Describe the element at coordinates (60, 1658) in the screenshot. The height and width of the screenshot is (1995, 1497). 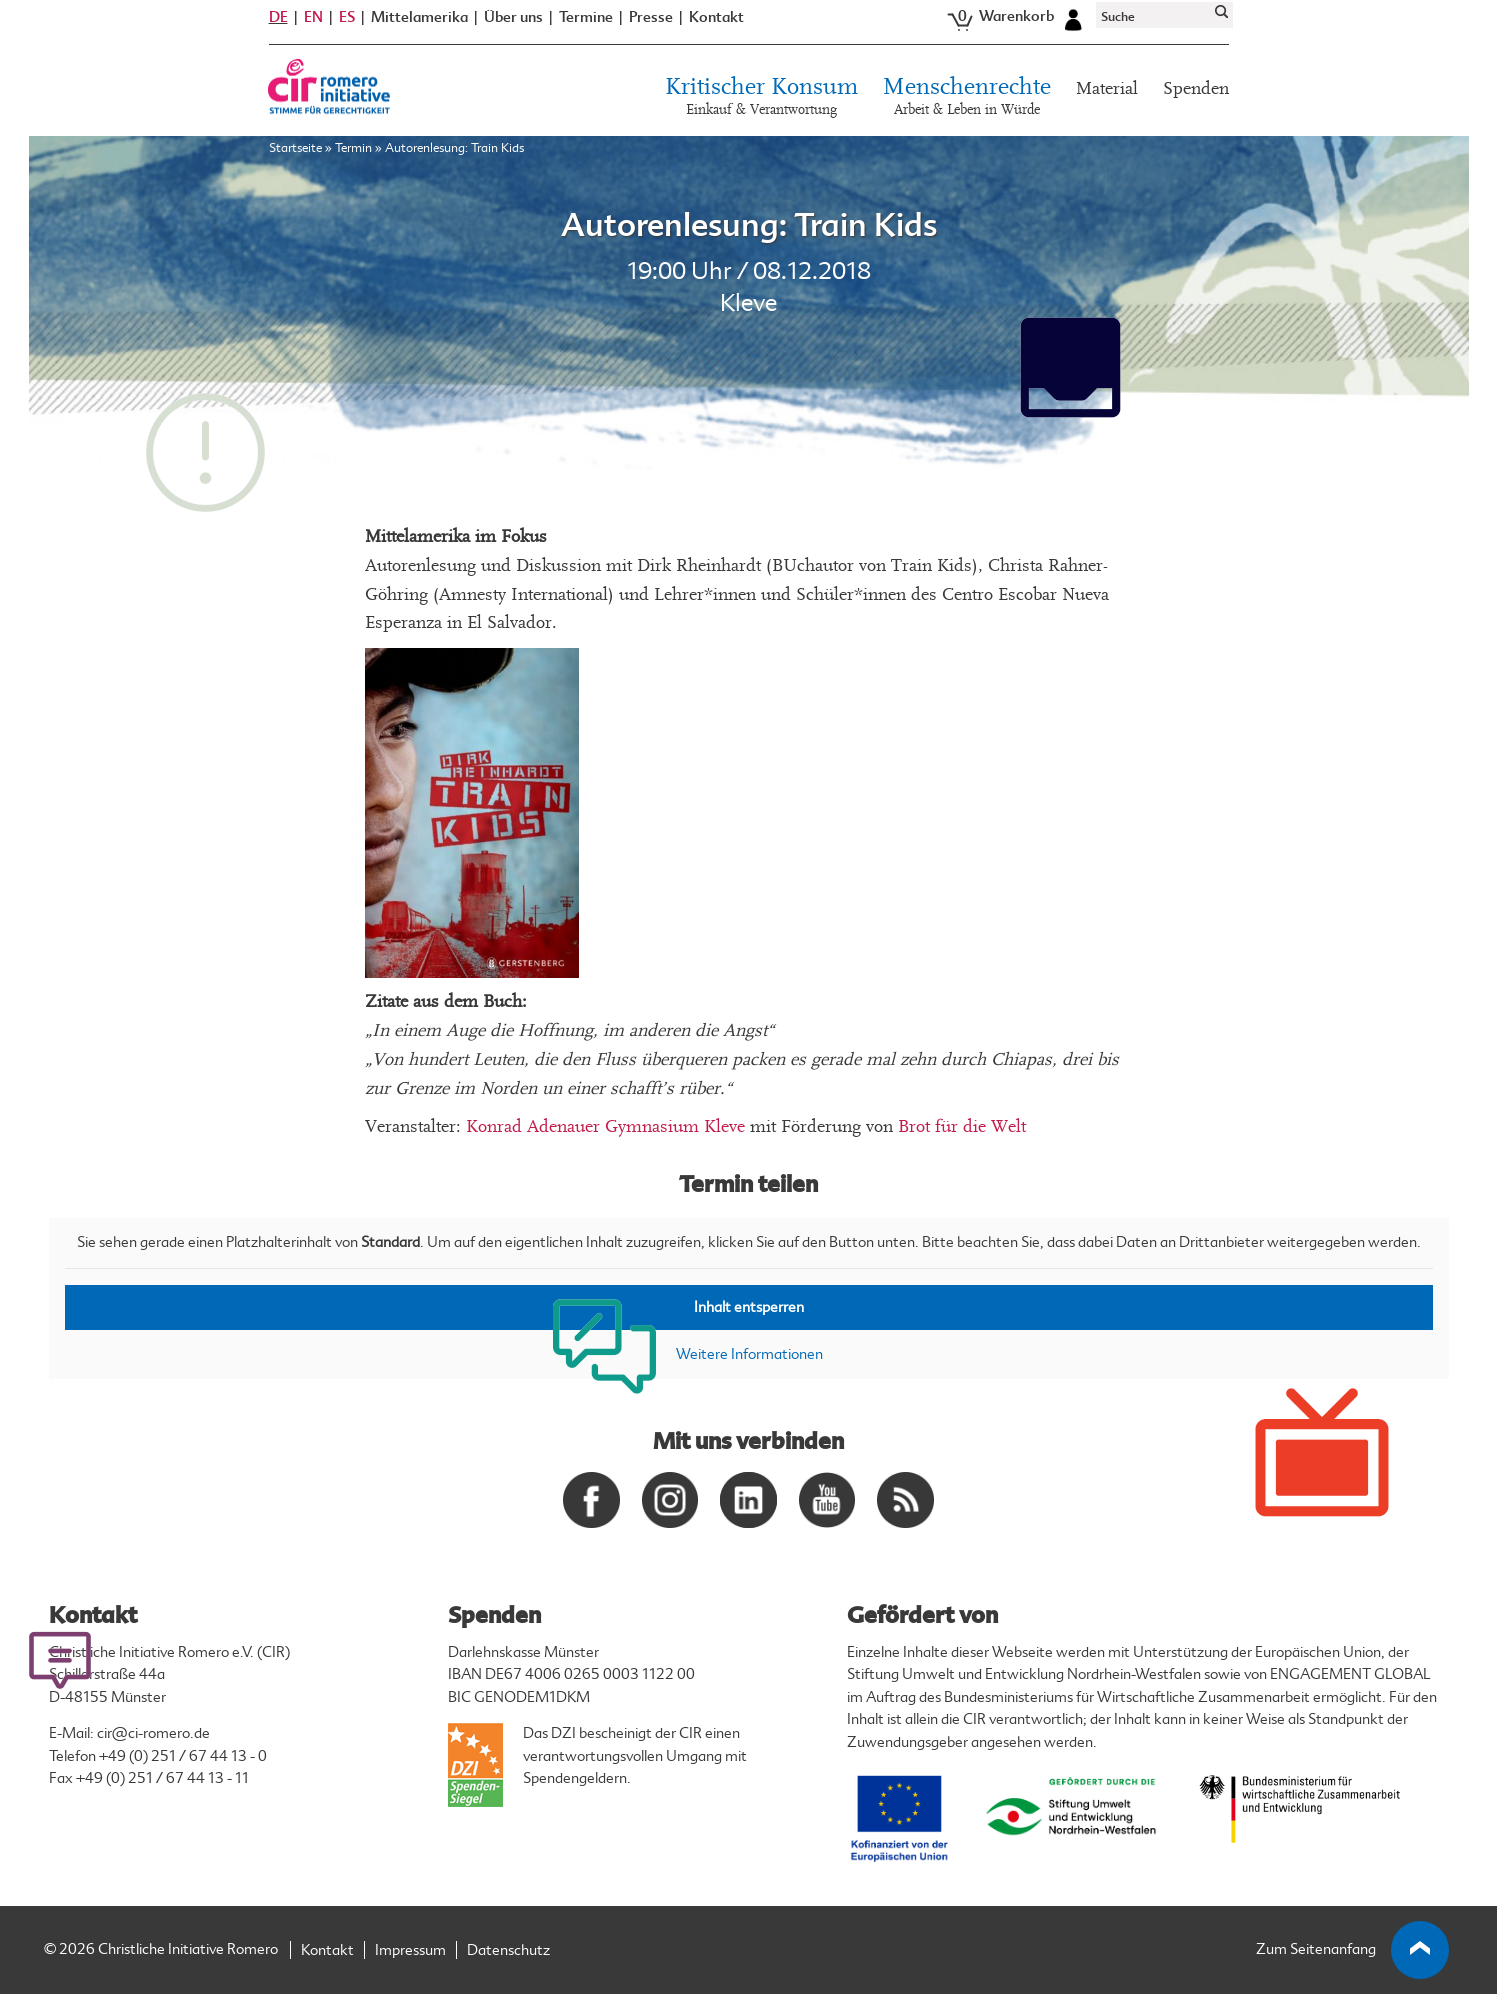
I see `open chat or messaging` at that location.